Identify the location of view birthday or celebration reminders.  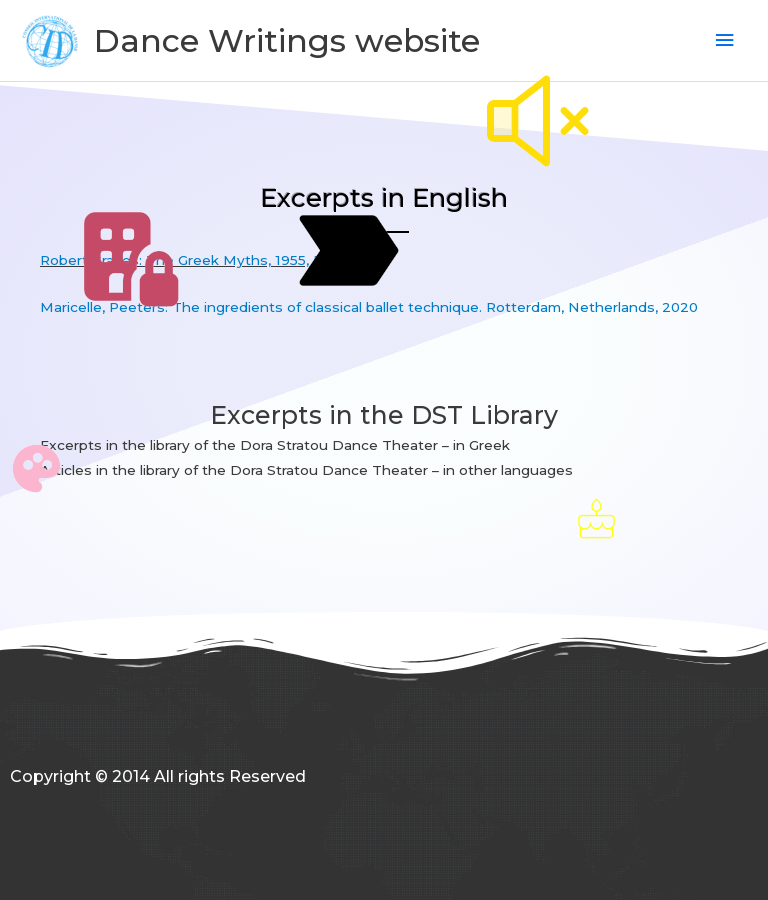
(596, 521).